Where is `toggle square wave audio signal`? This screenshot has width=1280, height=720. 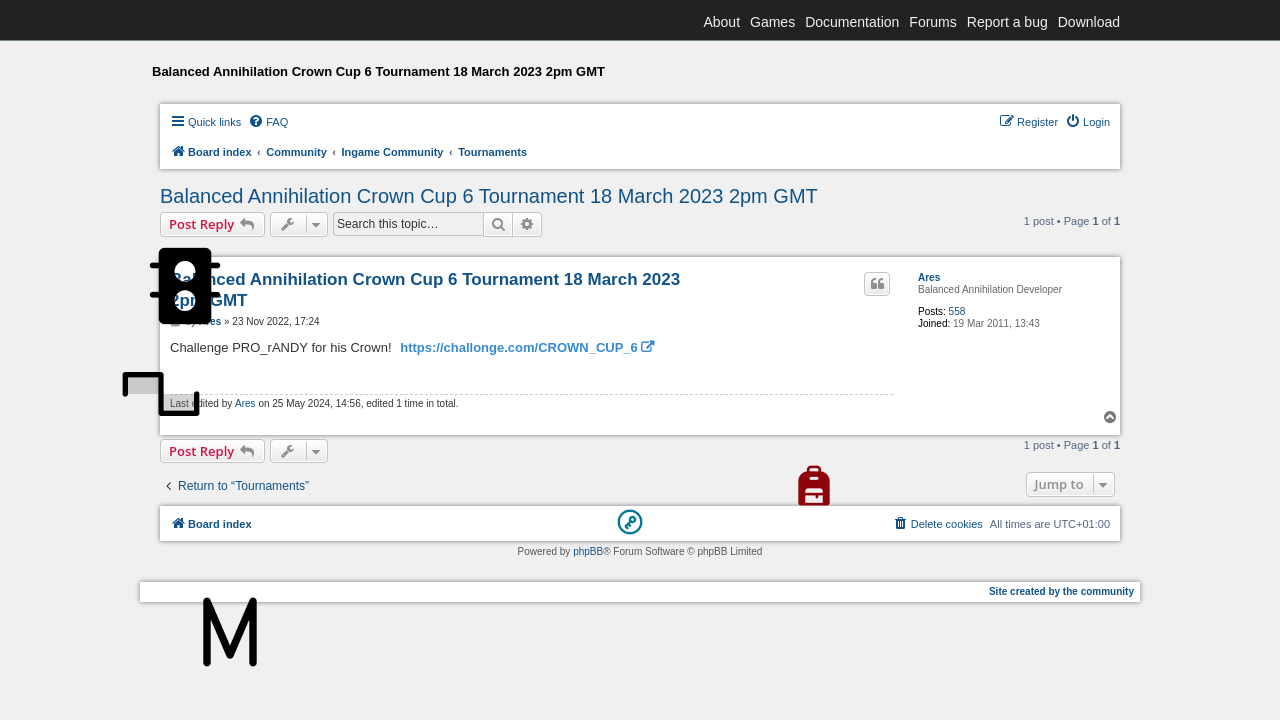
toggle square wave audio signal is located at coordinates (161, 394).